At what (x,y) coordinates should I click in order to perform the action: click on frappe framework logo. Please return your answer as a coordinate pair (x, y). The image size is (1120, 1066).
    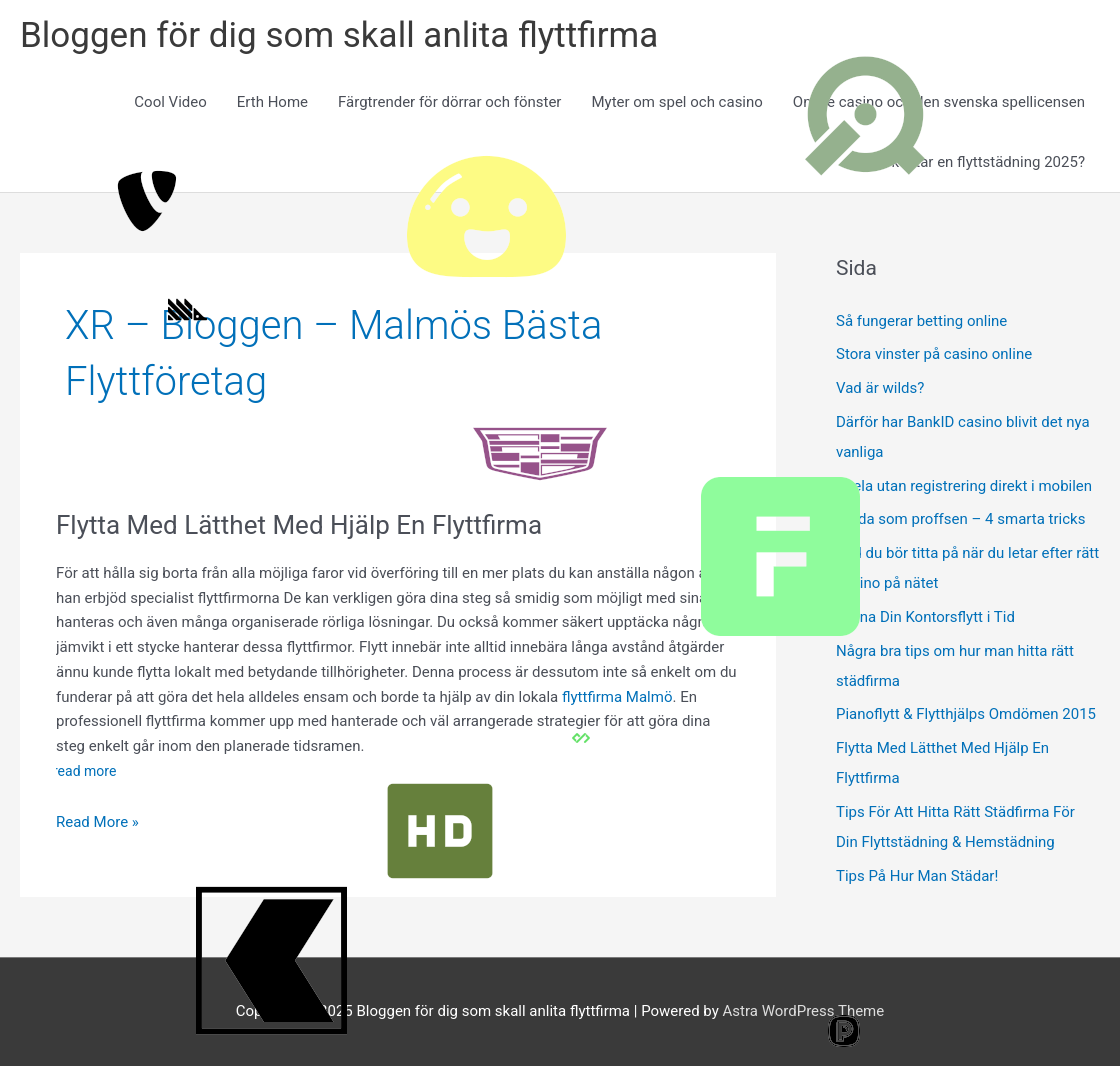
    Looking at the image, I should click on (780, 556).